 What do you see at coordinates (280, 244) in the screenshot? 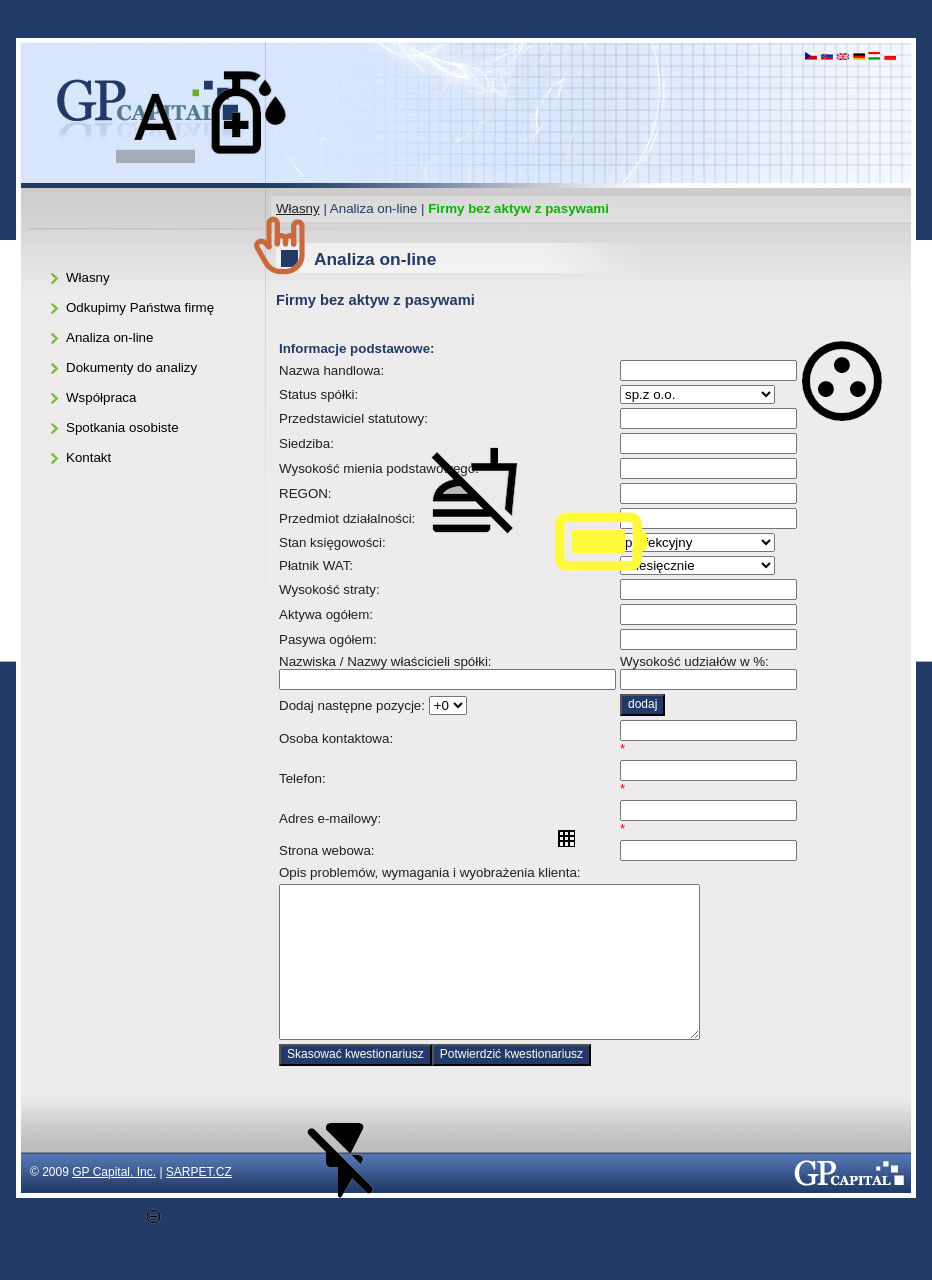
I see `express love or appreciation` at bounding box center [280, 244].